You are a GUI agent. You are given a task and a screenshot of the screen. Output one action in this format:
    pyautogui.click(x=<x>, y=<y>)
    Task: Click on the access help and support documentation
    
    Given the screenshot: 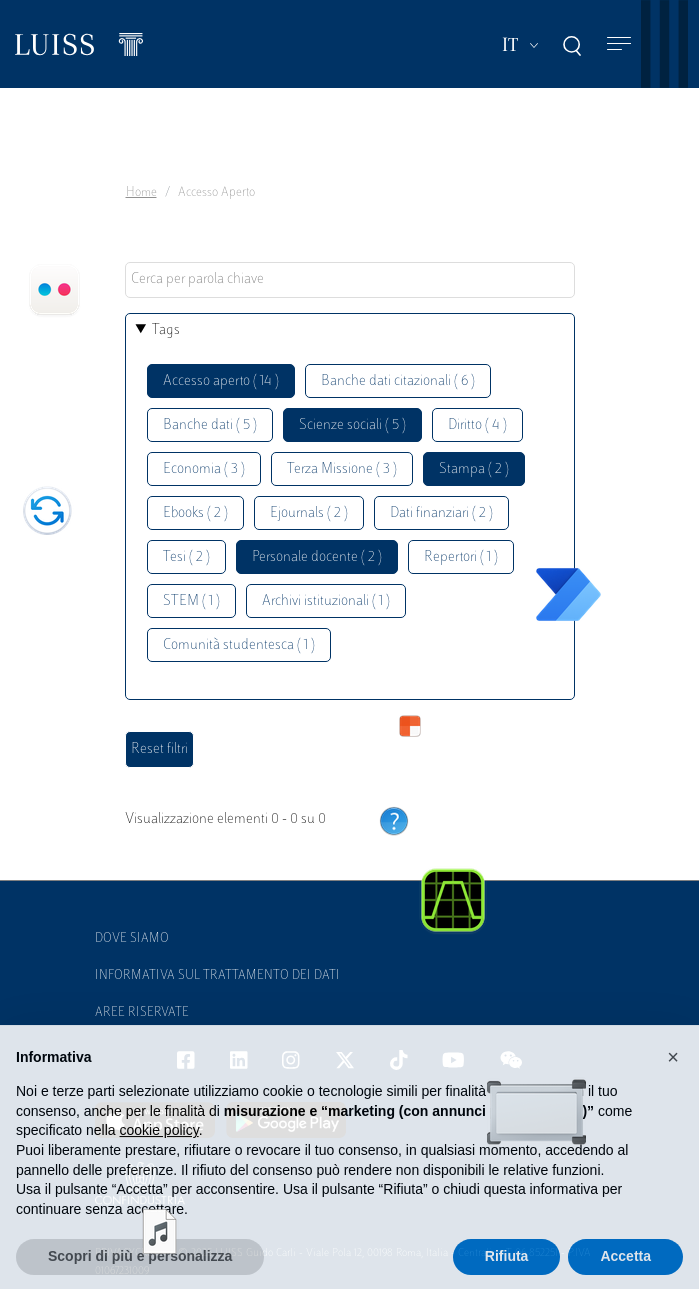 What is the action you would take?
    pyautogui.click(x=394, y=821)
    